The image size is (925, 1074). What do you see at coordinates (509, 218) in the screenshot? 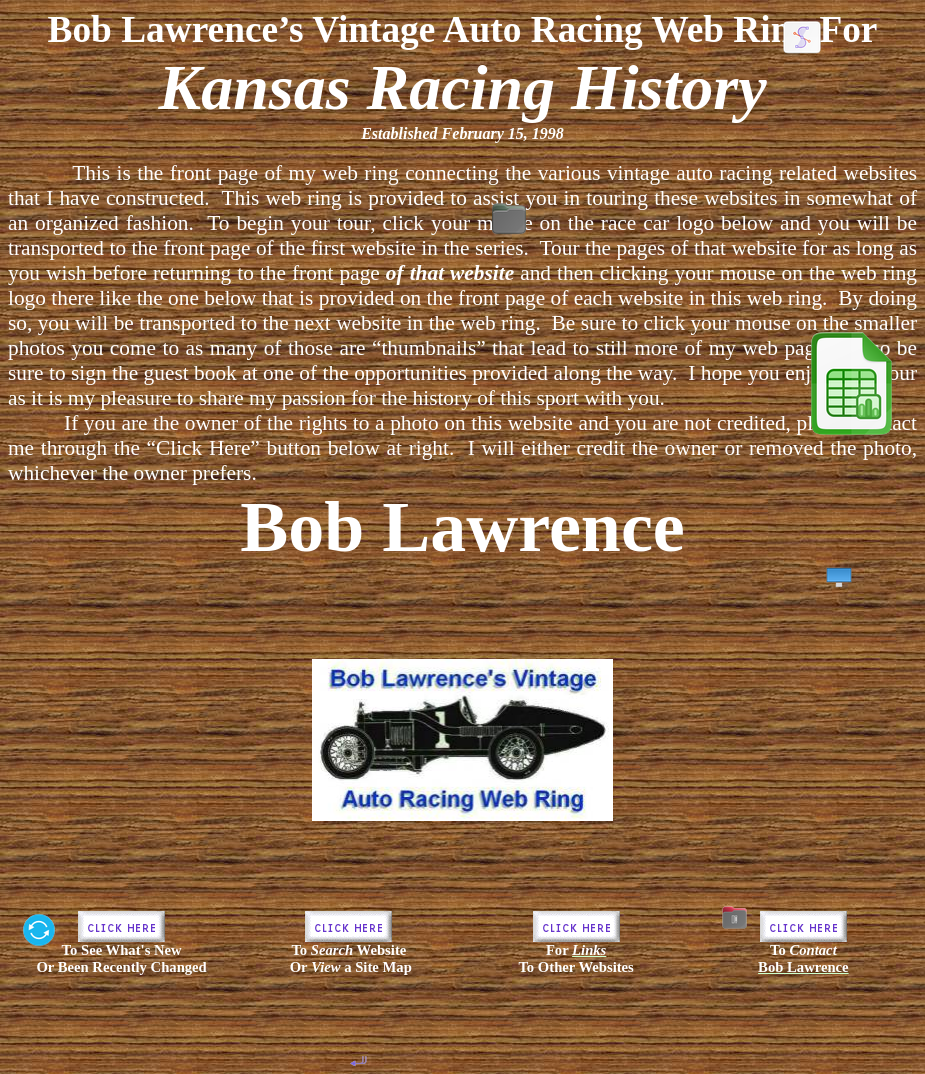
I see `open a folder or directory` at bounding box center [509, 218].